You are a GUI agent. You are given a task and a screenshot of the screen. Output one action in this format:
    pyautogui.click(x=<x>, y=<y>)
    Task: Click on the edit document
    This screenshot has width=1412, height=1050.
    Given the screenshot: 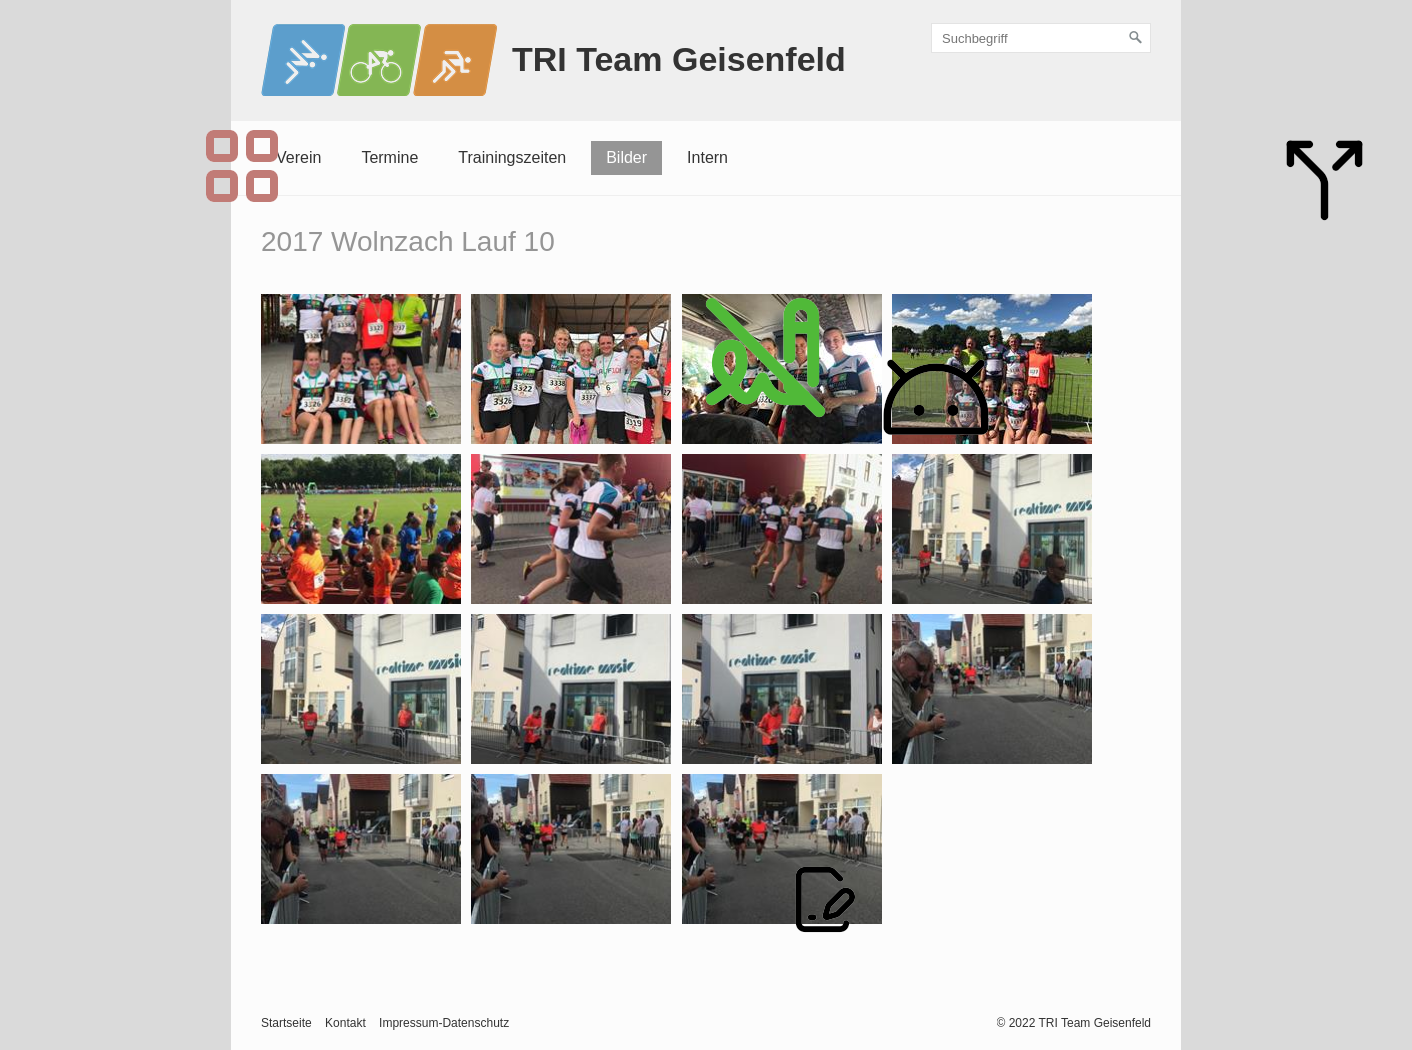 What is the action you would take?
    pyautogui.click(x=822, y=899)
    